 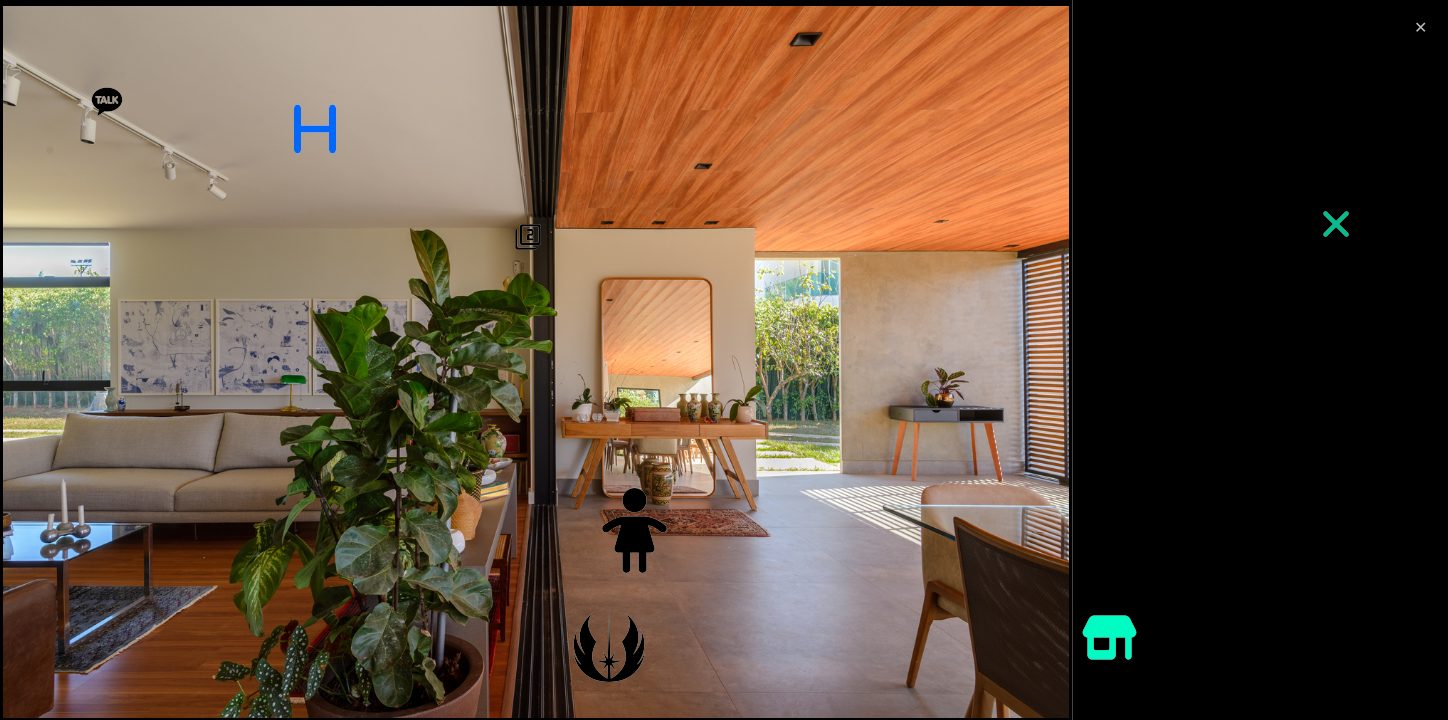 I want to click on jedi order logo from star wars, so click(x=609, y=646).